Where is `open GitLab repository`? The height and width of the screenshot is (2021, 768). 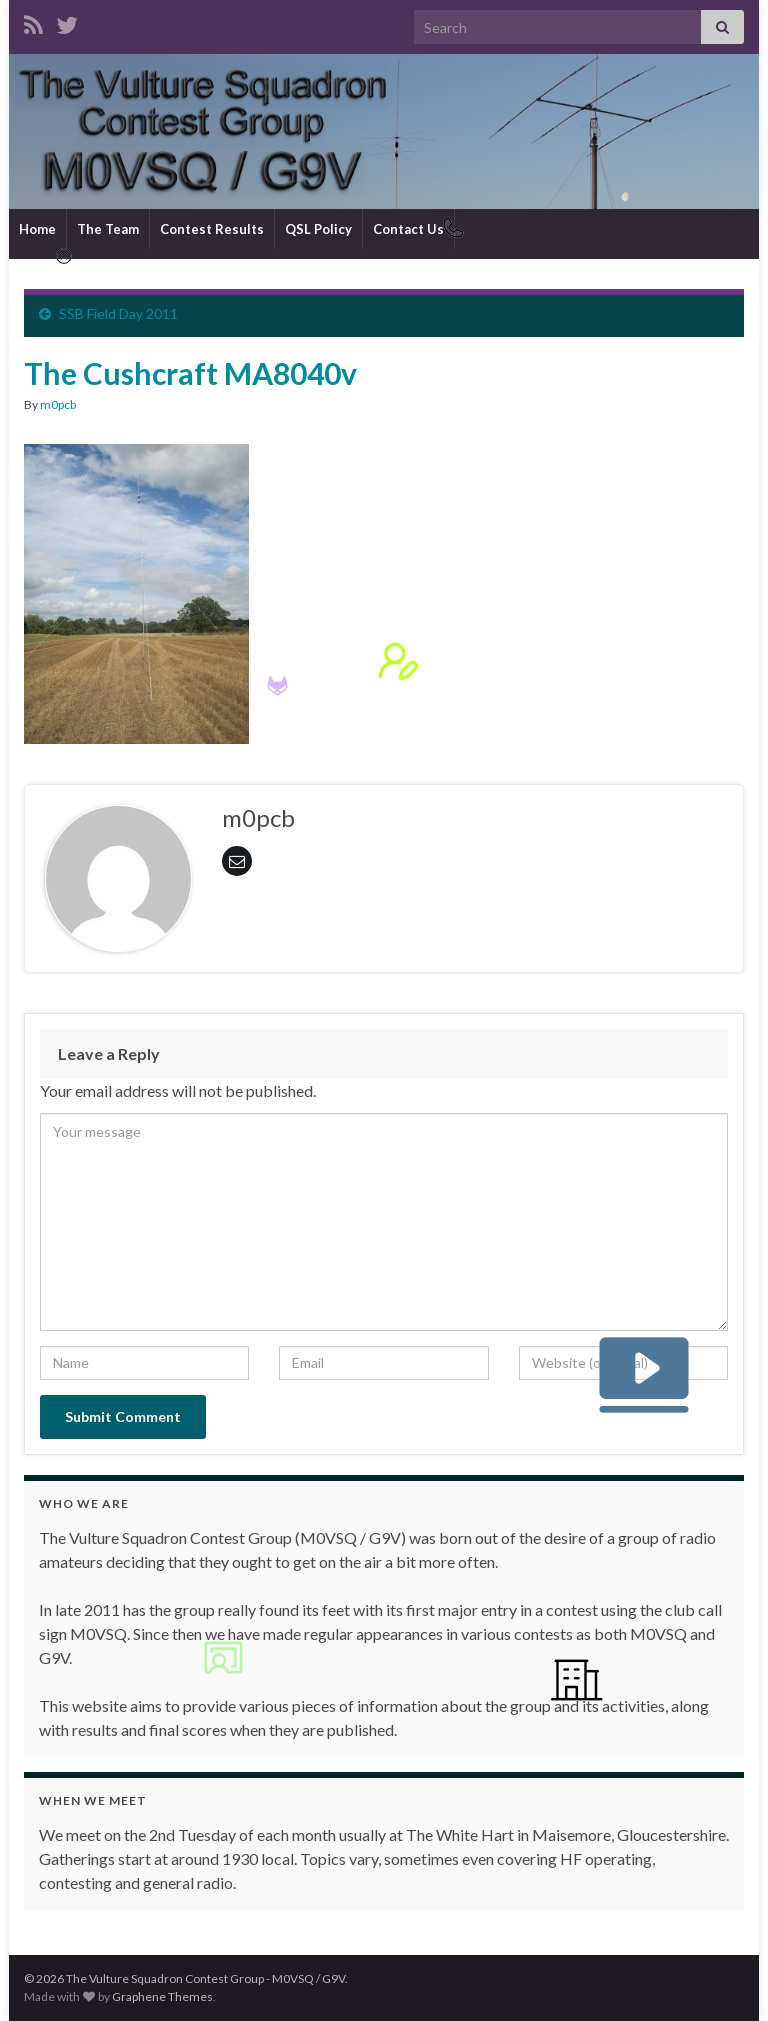 open GitLab repository is located at coordinates (277, 685).